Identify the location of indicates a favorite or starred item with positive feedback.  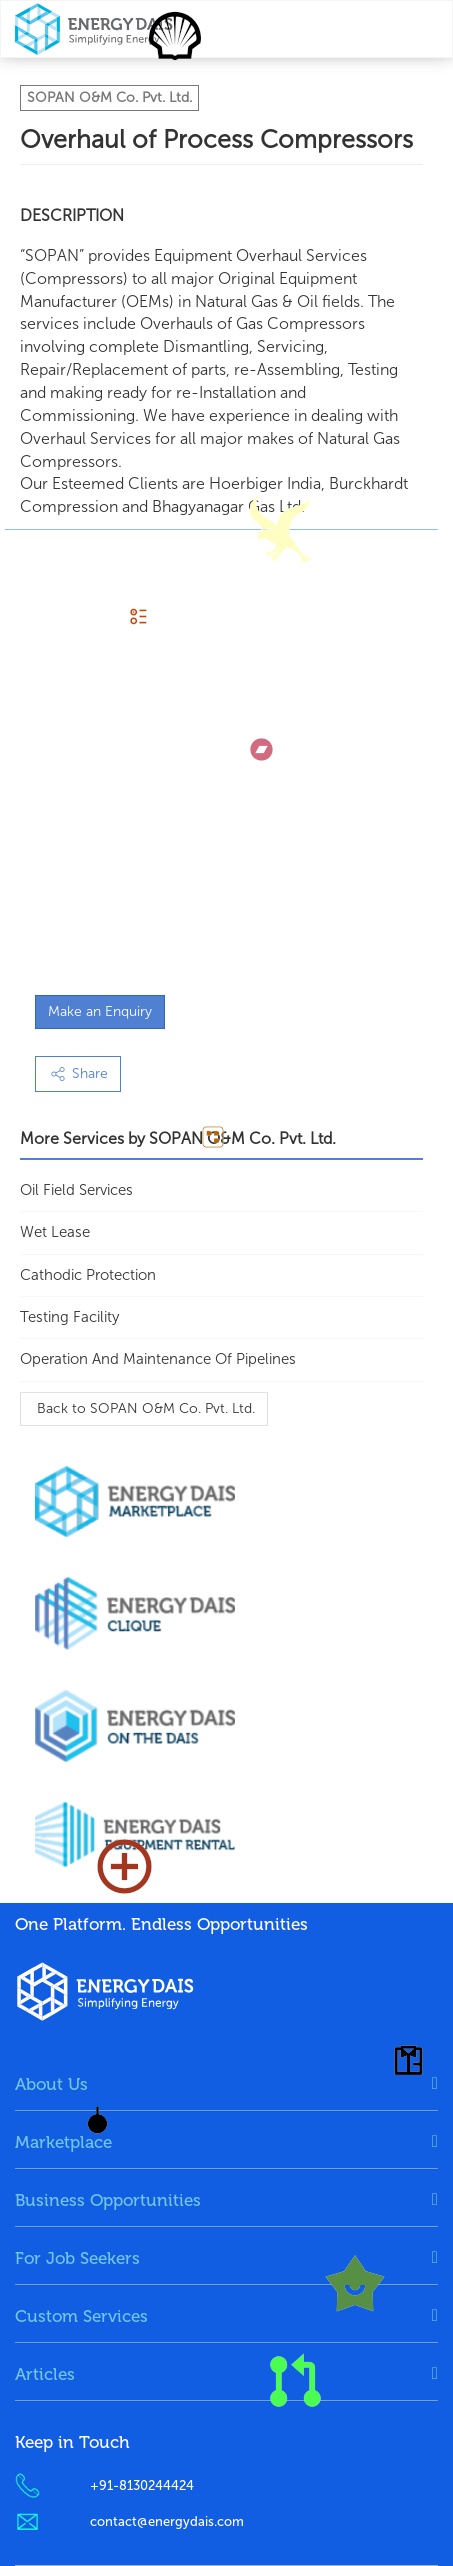
(355, 2285).